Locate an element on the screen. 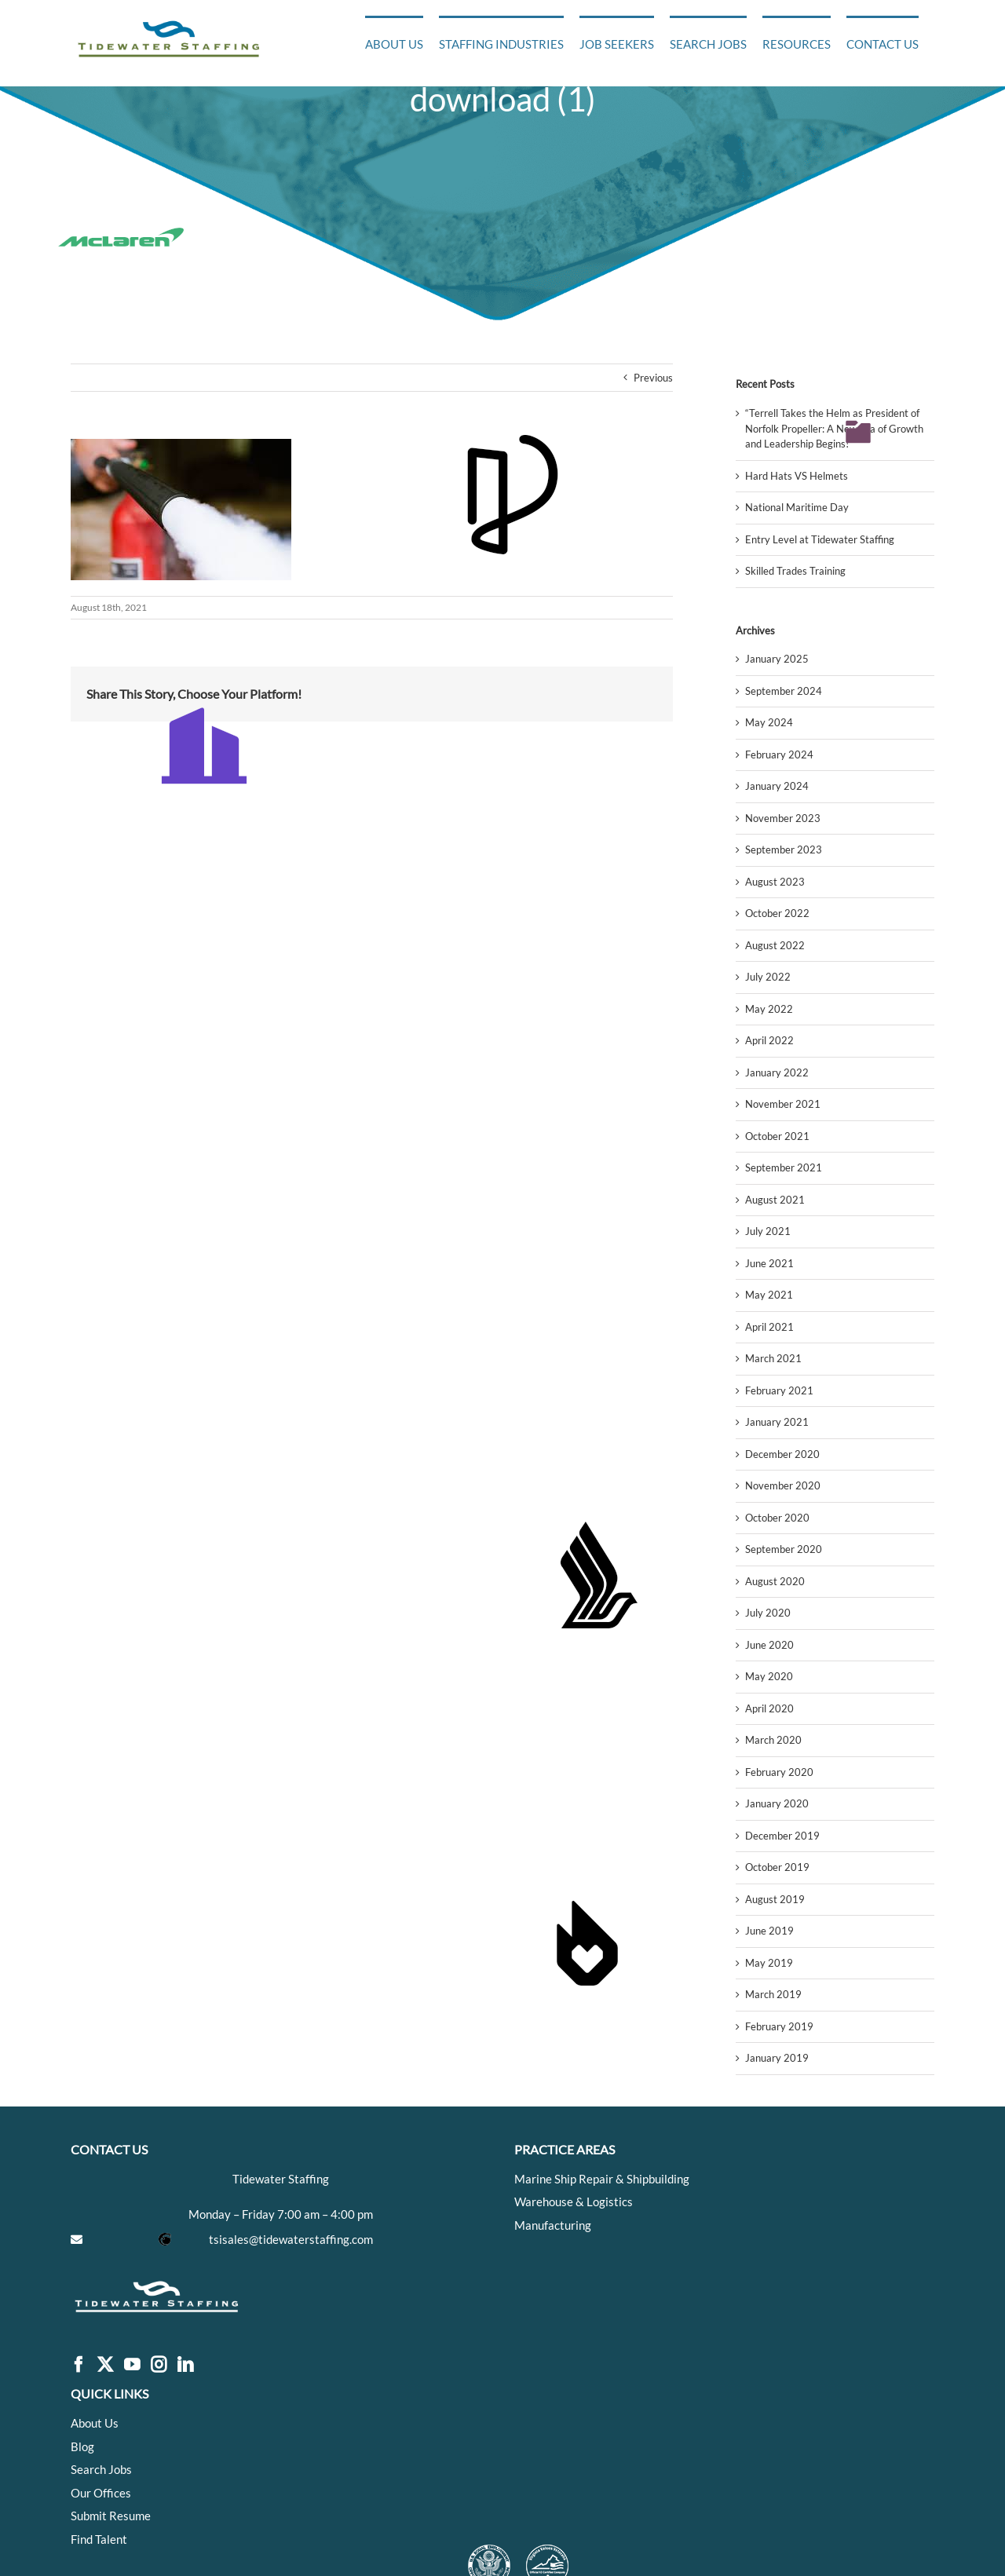  McLaren brand logo is located at coordinates (121, 237).